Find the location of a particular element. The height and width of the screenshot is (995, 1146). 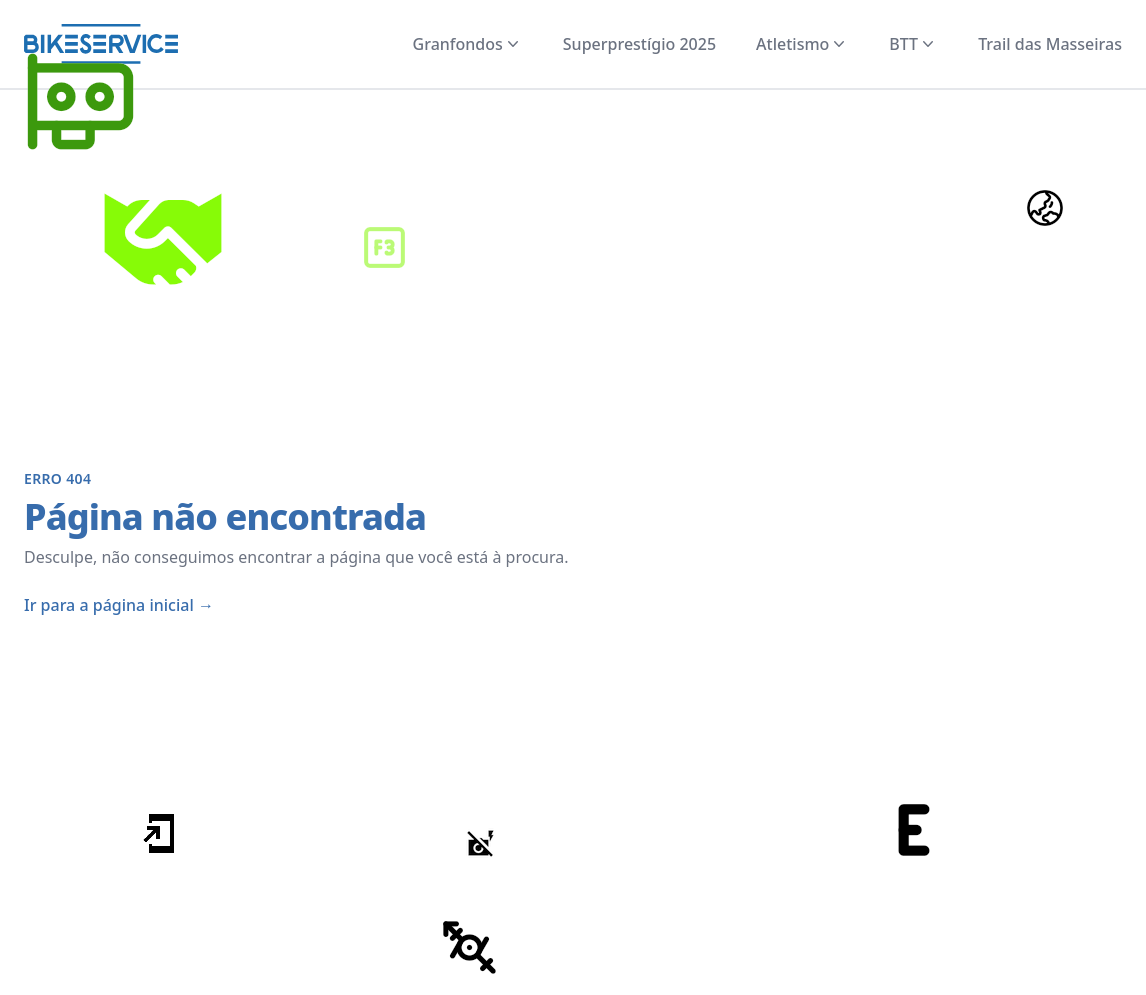

add shortcut to home screen is located at coordinates (159, 833).